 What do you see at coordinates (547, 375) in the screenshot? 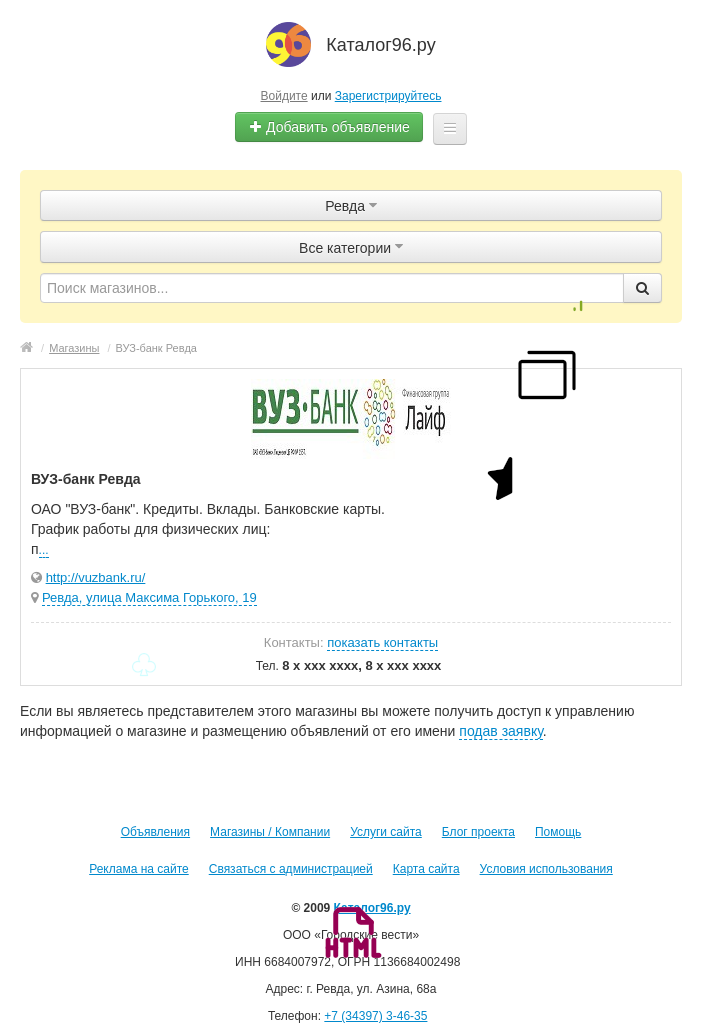
I see `view stacked cards or layers` at bounding box center [547, 375].